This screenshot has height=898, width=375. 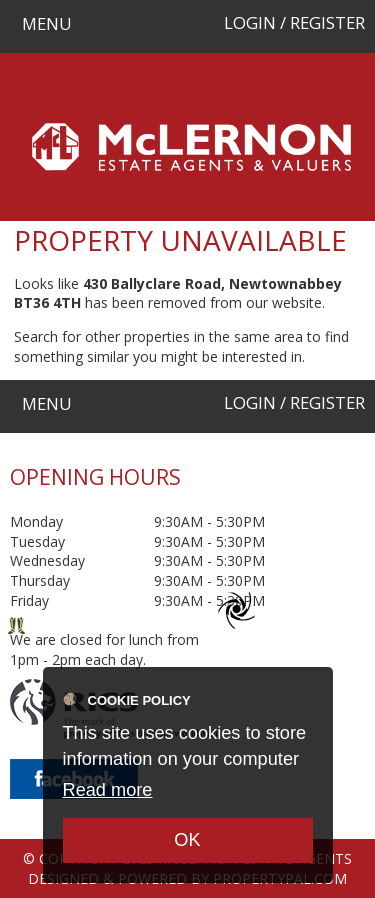 I want to click on equip leg armor to your character, so click(x=16, y=625).